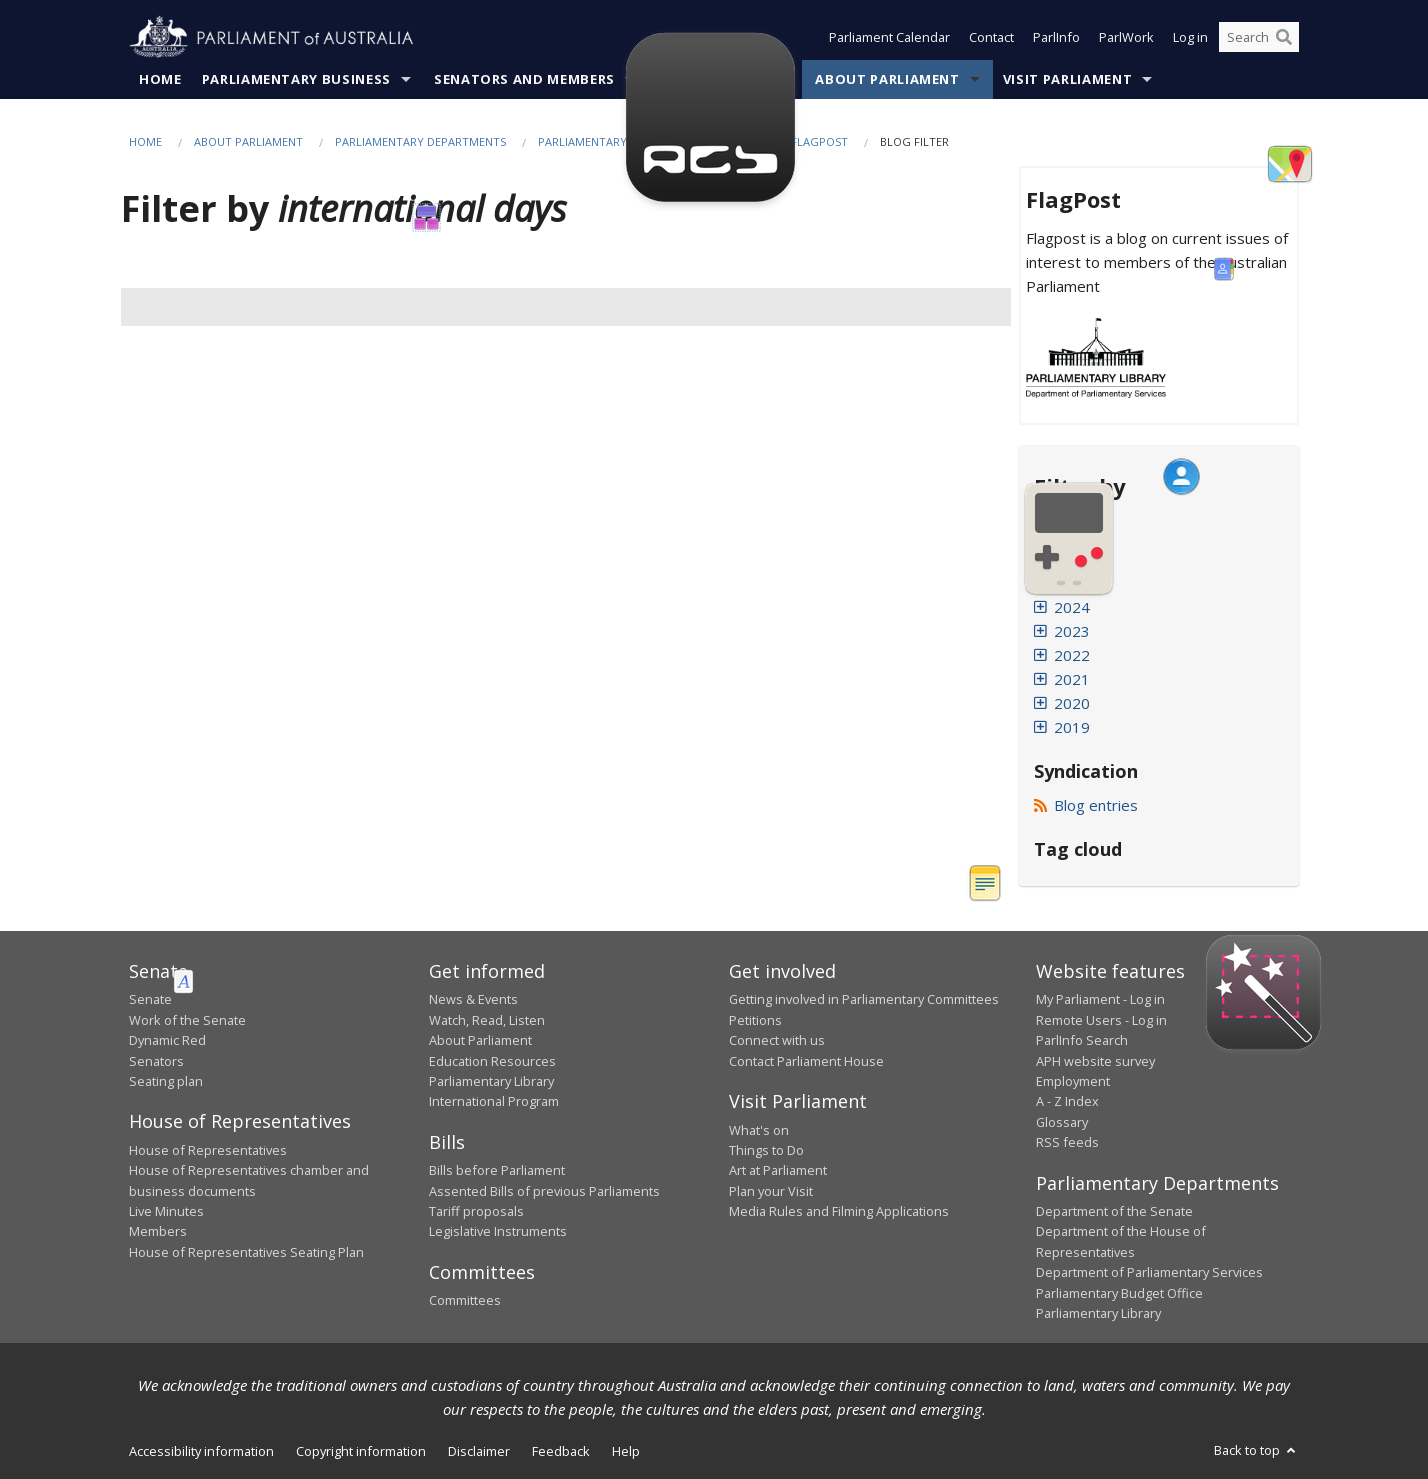  What do you see at coordinates (985, 883) in the screenshot?
I see `open bijiben notes app` at bounding box center [985, 883].